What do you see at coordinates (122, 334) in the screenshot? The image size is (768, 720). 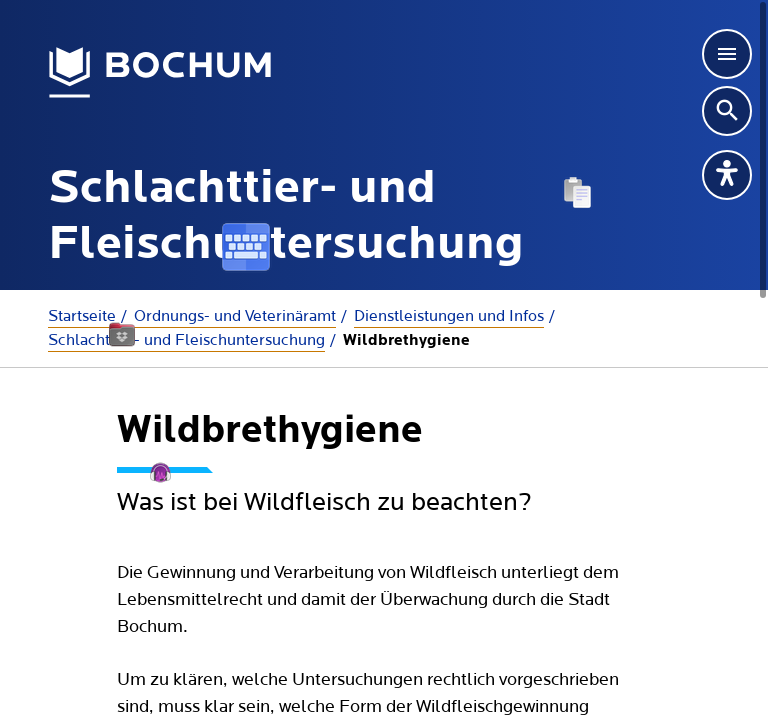 I see `open your dropbox folder` at bounding box center [122, 334].